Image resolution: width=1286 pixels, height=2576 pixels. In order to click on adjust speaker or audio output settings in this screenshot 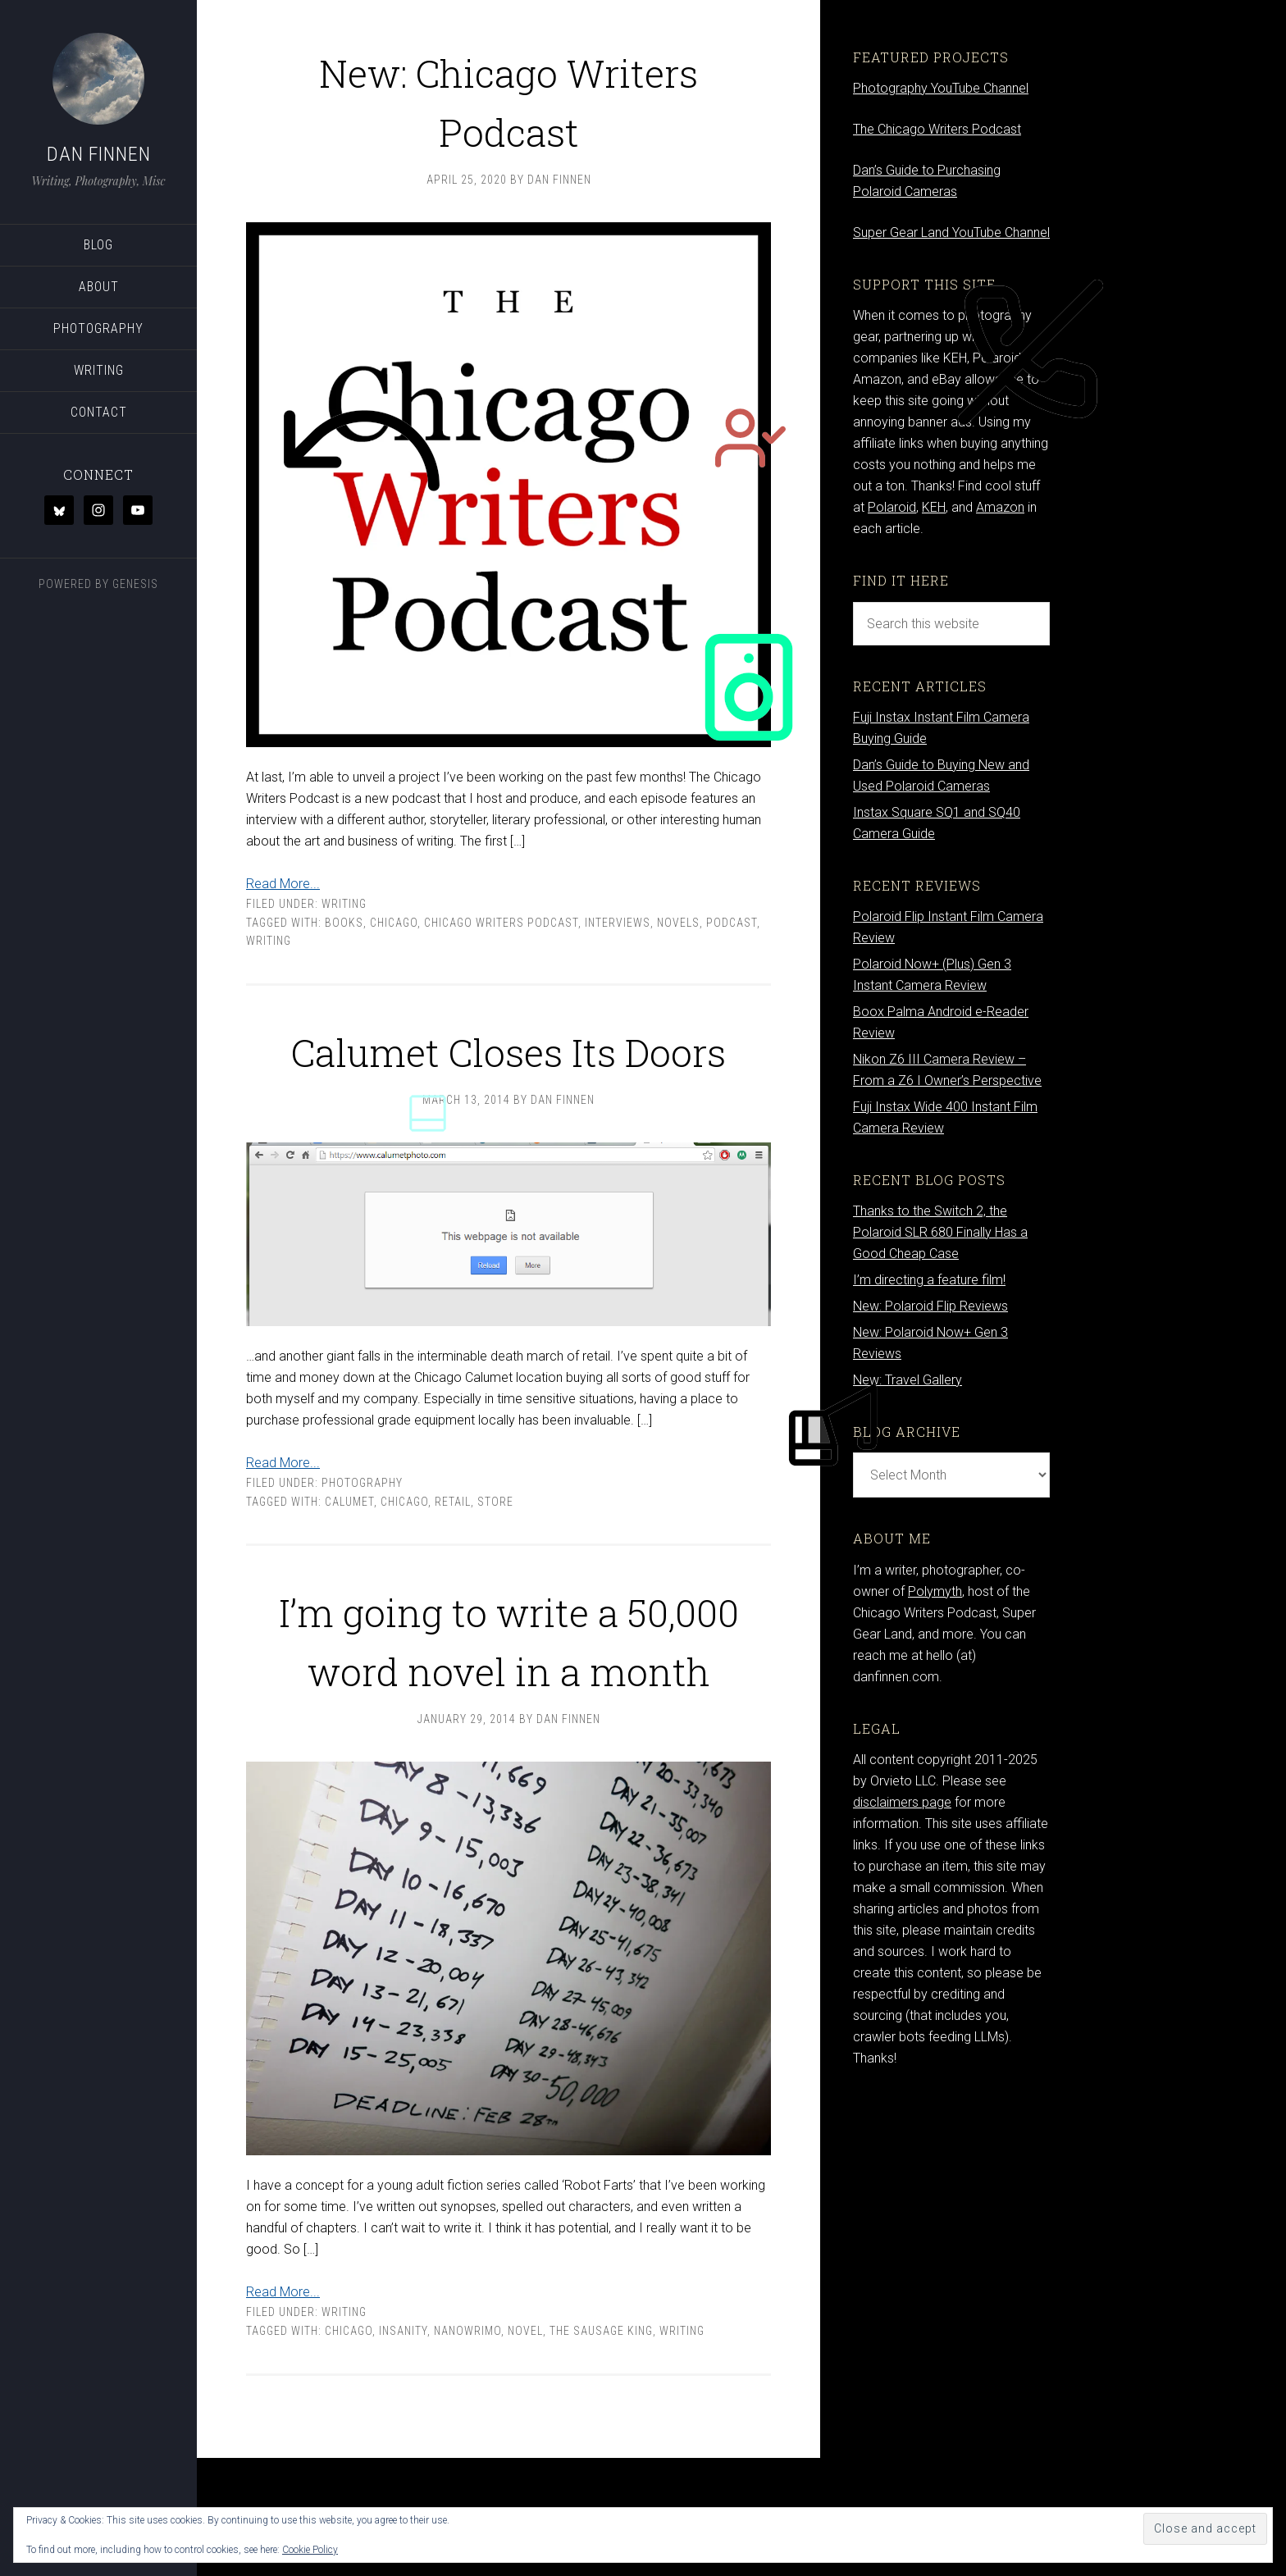, I will do `click(749, 687)`.